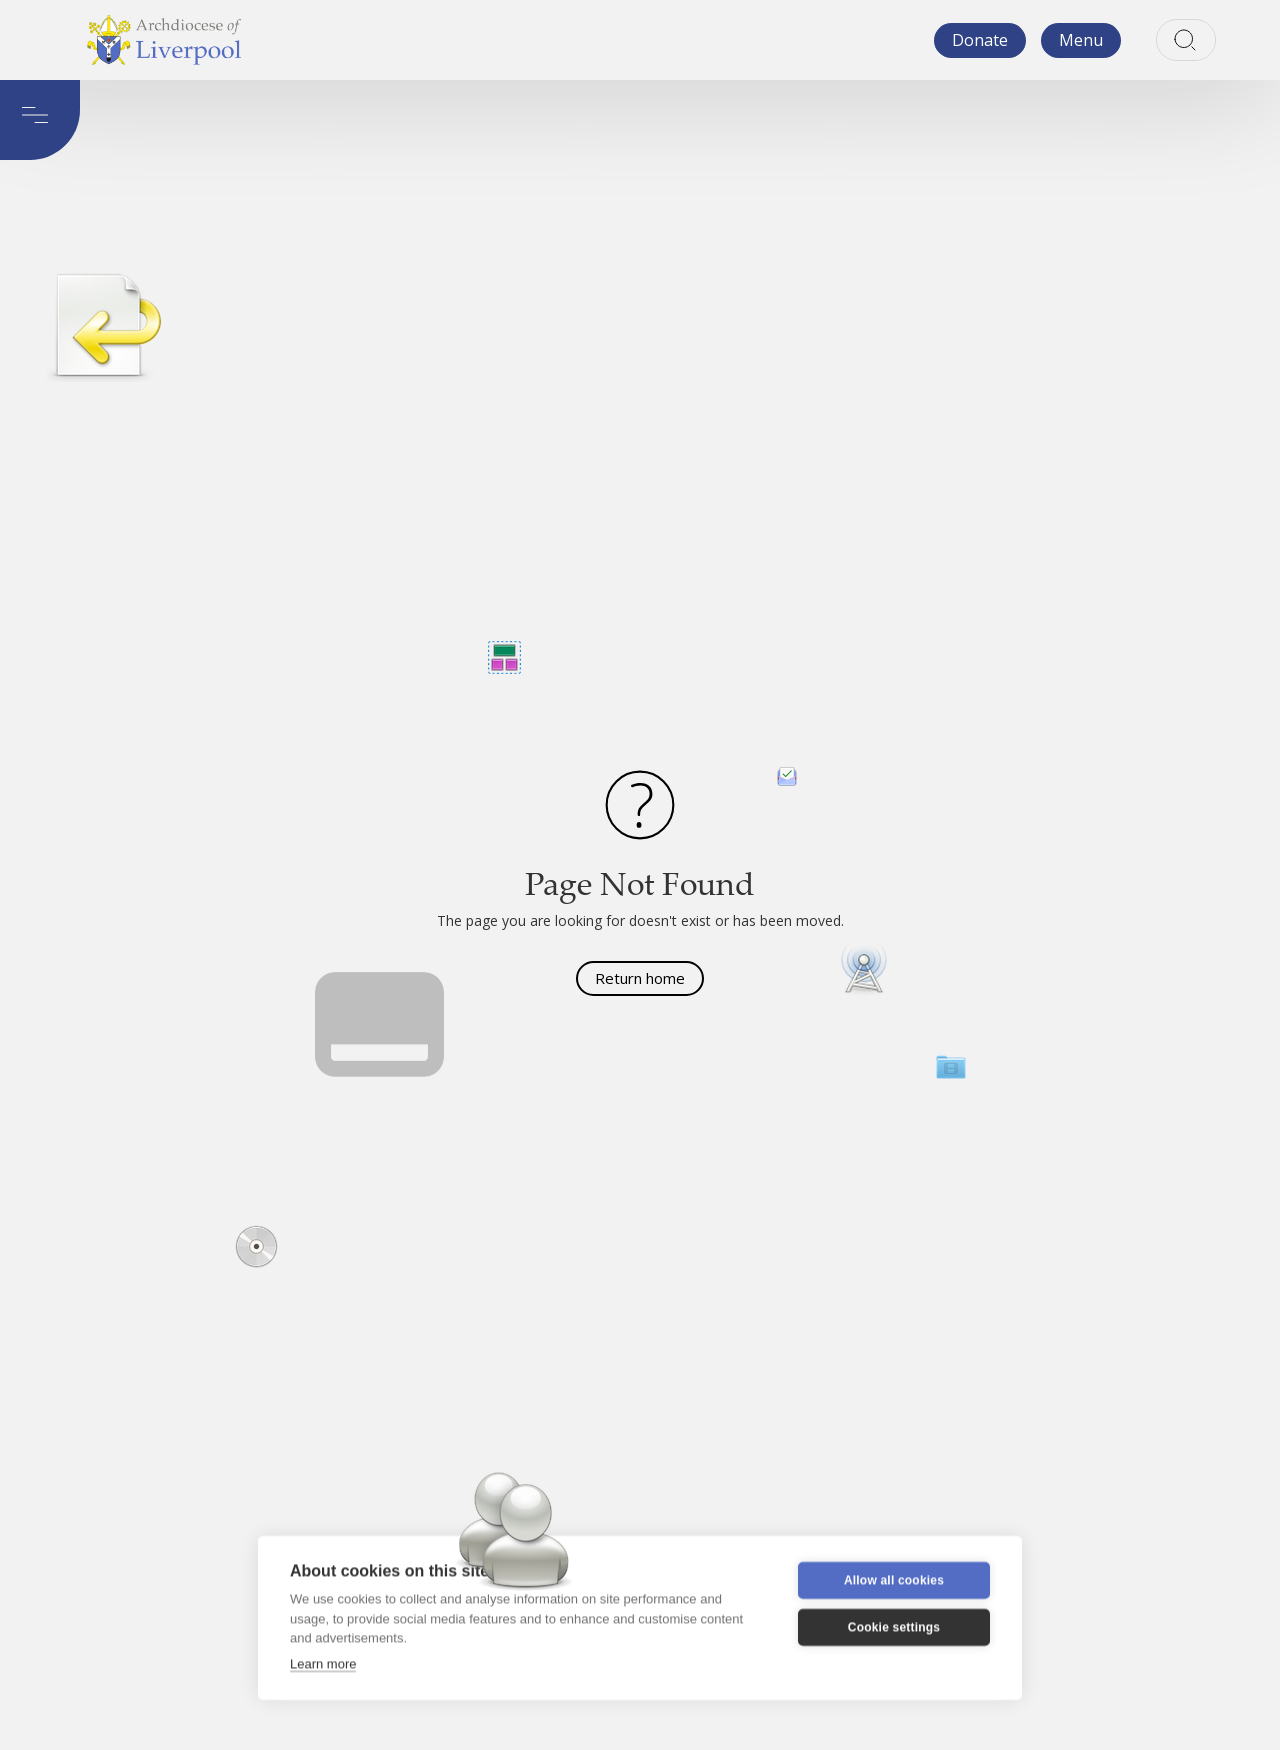 This screenshot has width=1280, height=1750. What do you see at coordinates (379, 1028) in the screenshot?
I see `access removable storage device` at bounding box center [379, 1028].